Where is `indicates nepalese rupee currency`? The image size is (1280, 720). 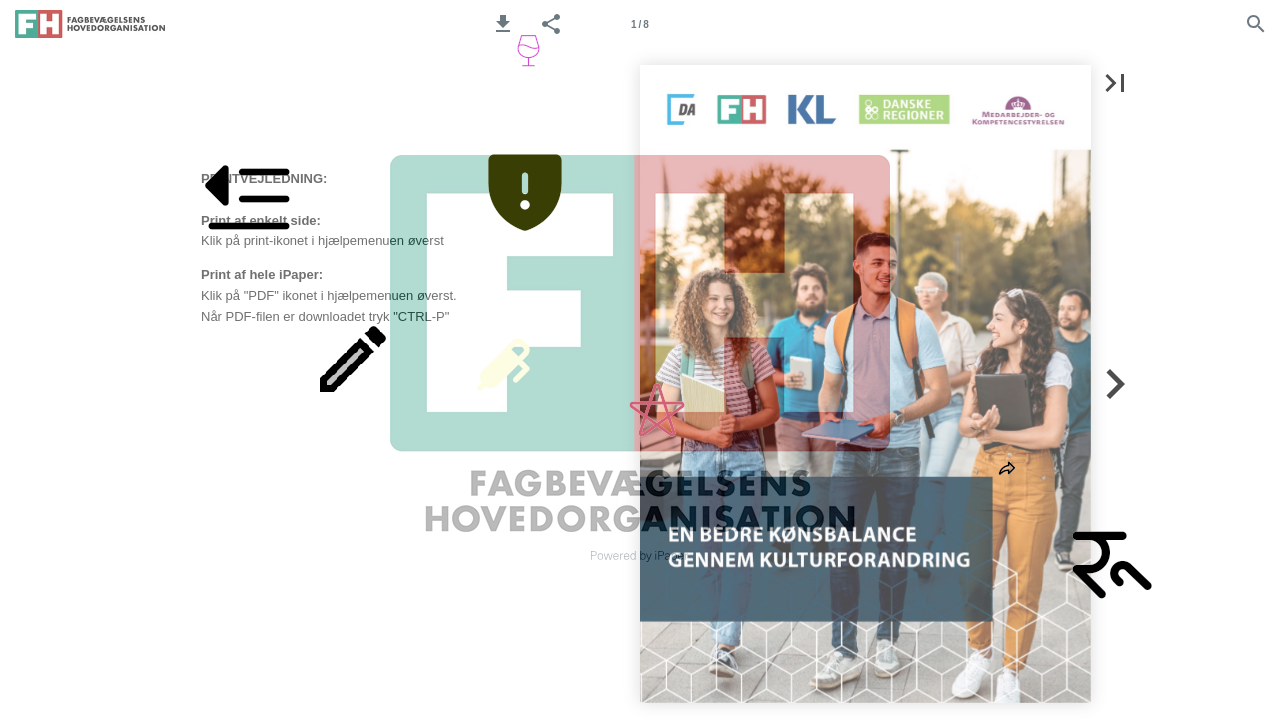 indicates nepalese rupee currency is located at coordinates (1110, 565).